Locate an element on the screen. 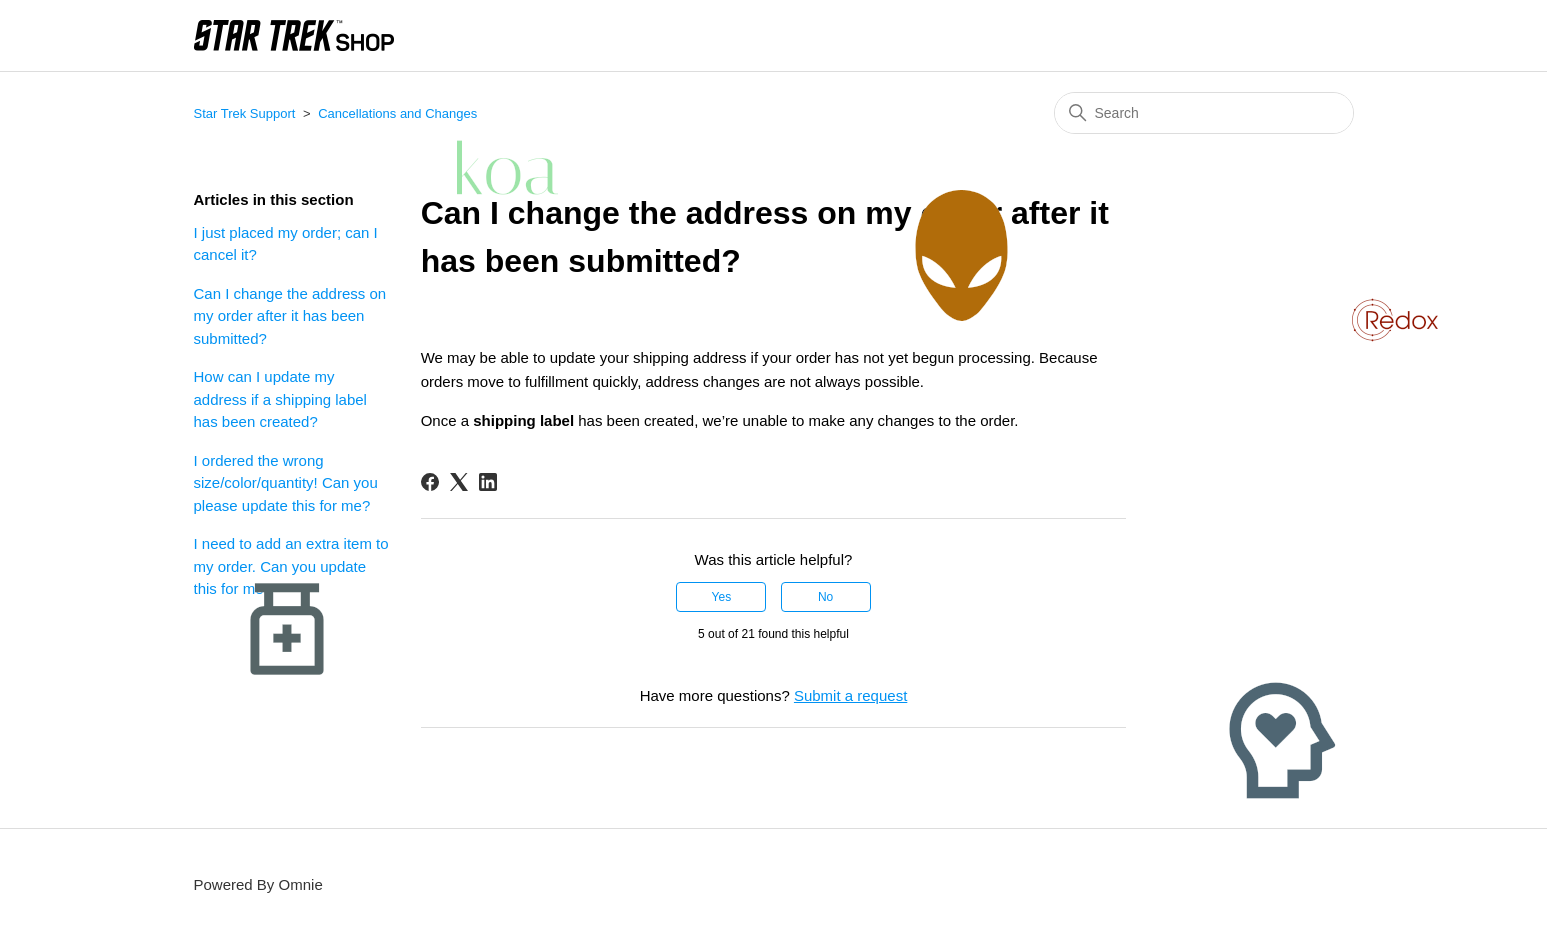 The image size is (1547, 942). access mental health resources is located at coordinates (1281, 740).